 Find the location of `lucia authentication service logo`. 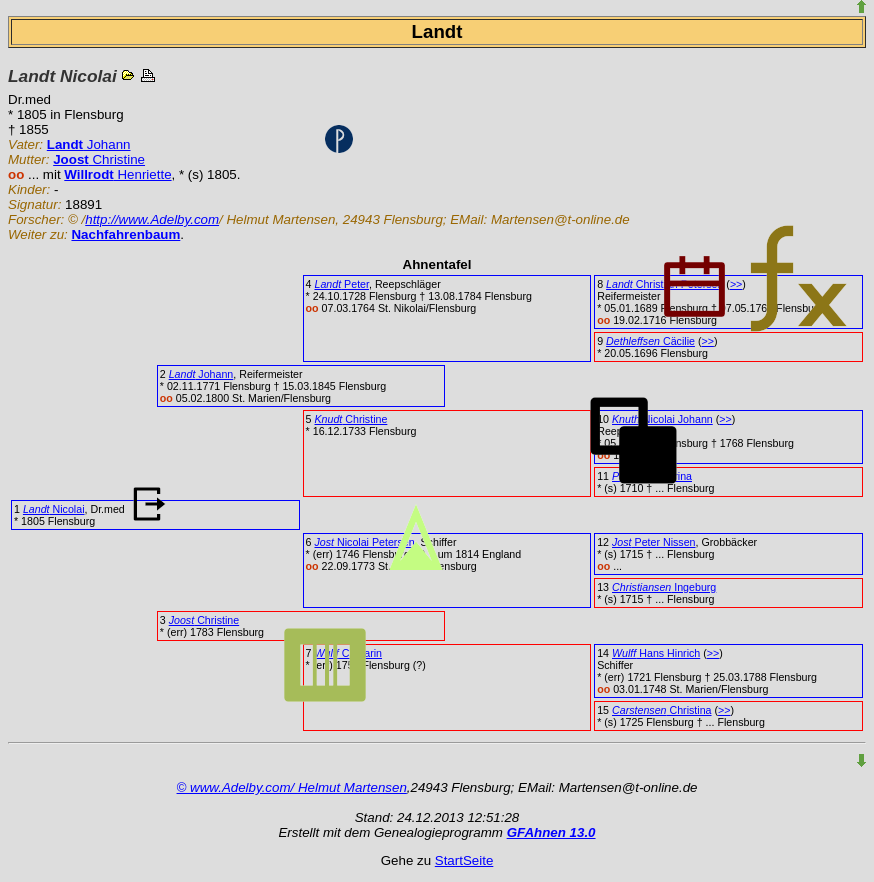

lucia authentication service logo is located at coordinates (416, 537).